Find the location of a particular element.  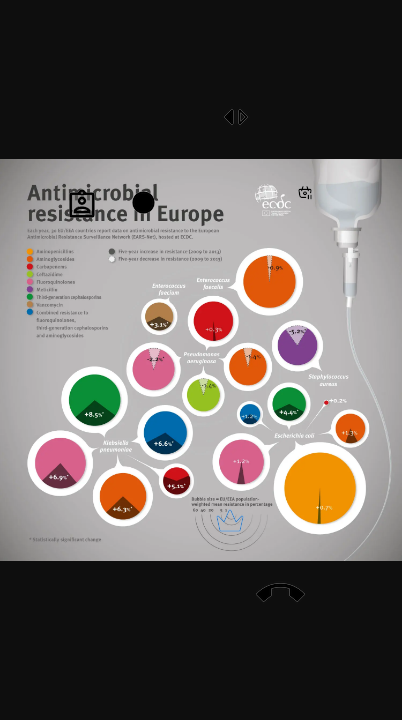

switch to the right panel or view is located at coordinates (236, 117).